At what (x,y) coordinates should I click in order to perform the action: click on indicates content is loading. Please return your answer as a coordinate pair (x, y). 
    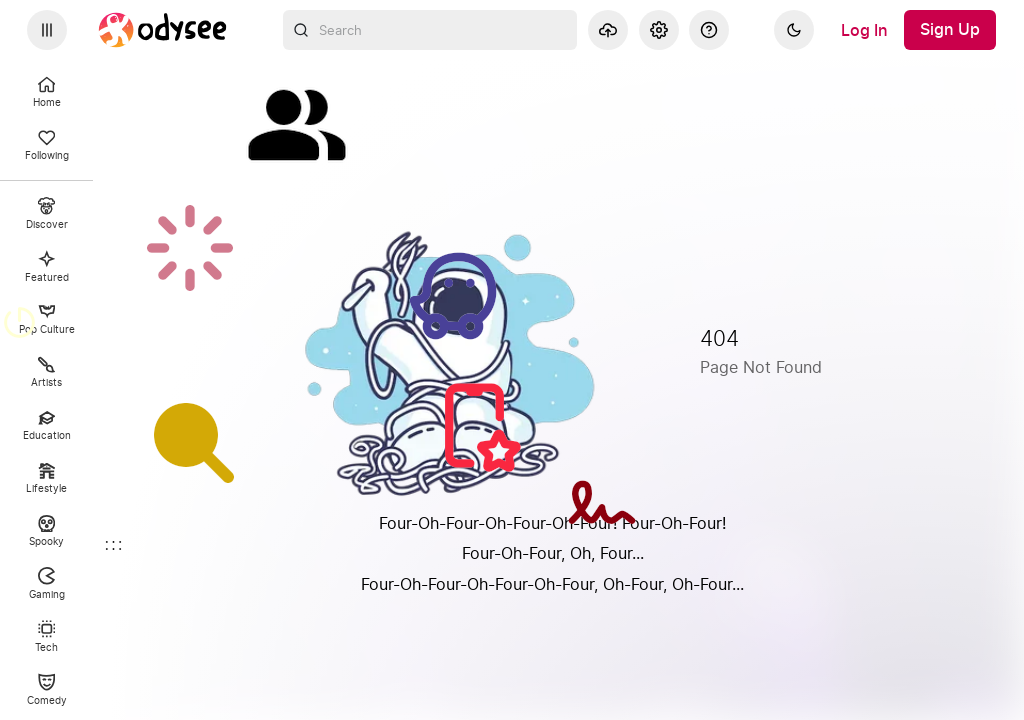
    Looking at the image, I should click on (190, 248).